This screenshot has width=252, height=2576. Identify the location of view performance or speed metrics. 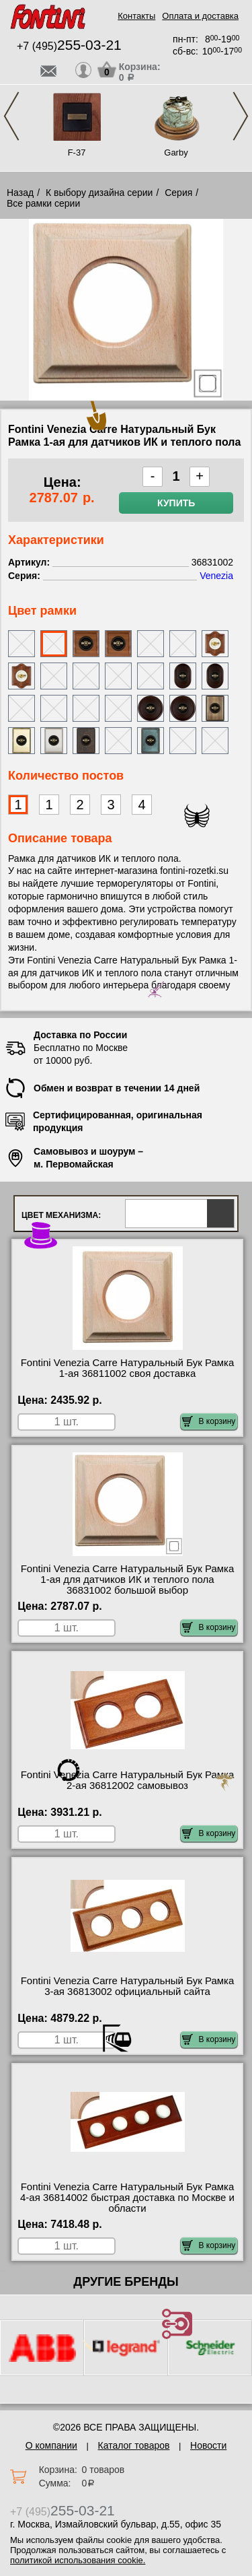
(69, 1770).